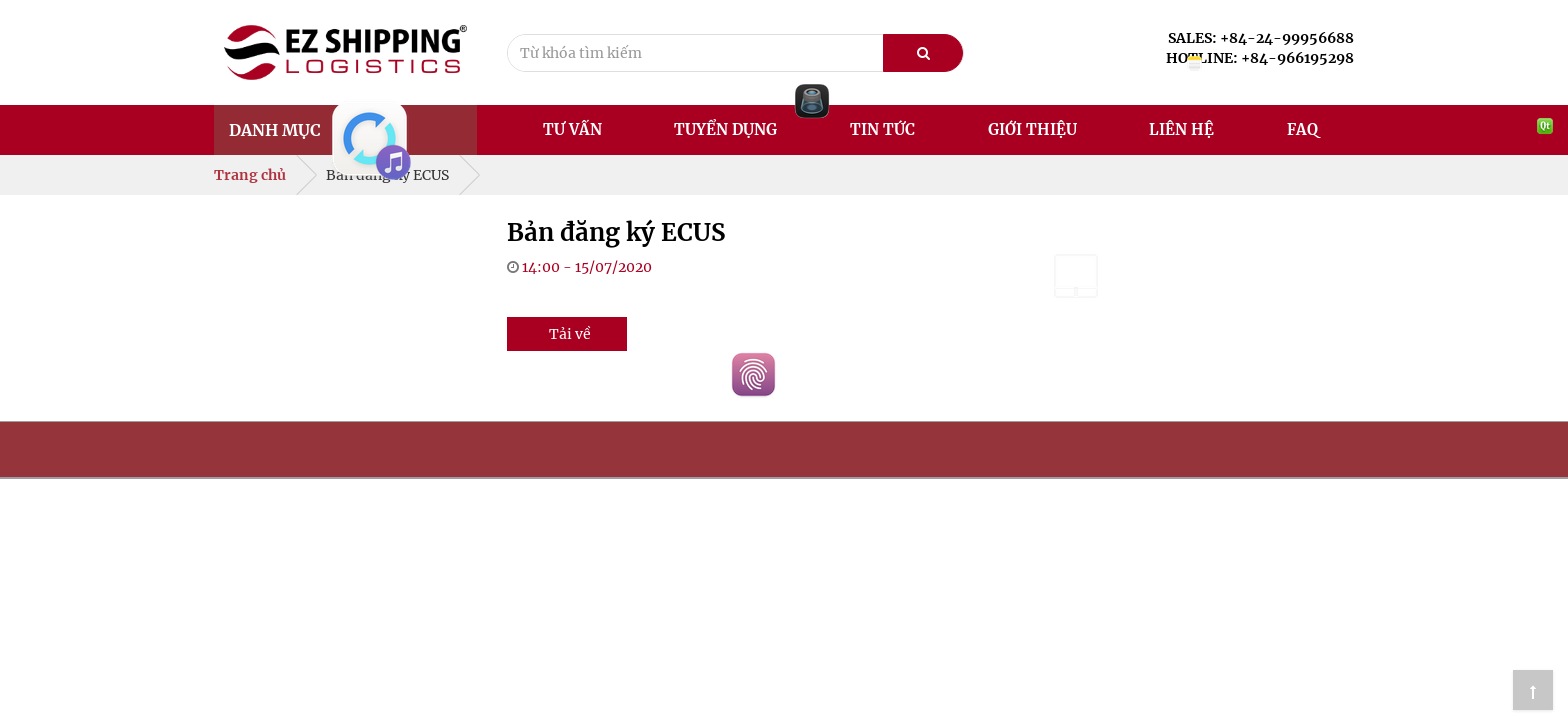  What do you see at coordinates (1076, 276) in the screenshot?
I see `touchpad is currently enabled` at bounding box center [1076, 276].